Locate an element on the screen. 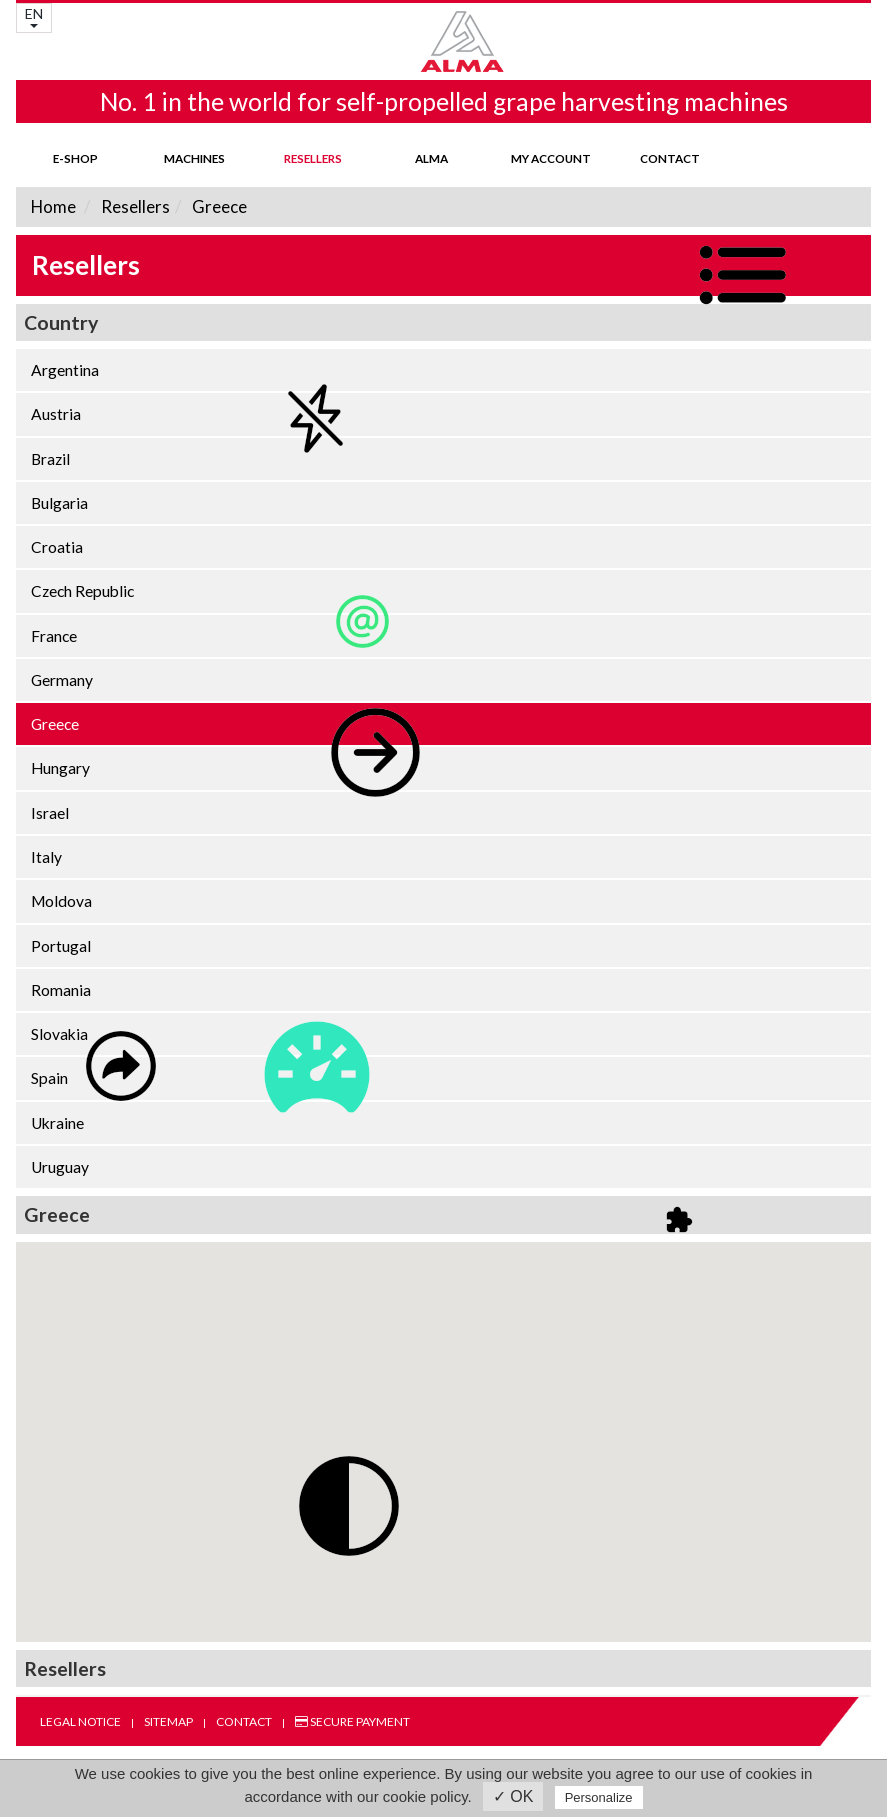  share or forward content is located at coordinates (121, 1066).